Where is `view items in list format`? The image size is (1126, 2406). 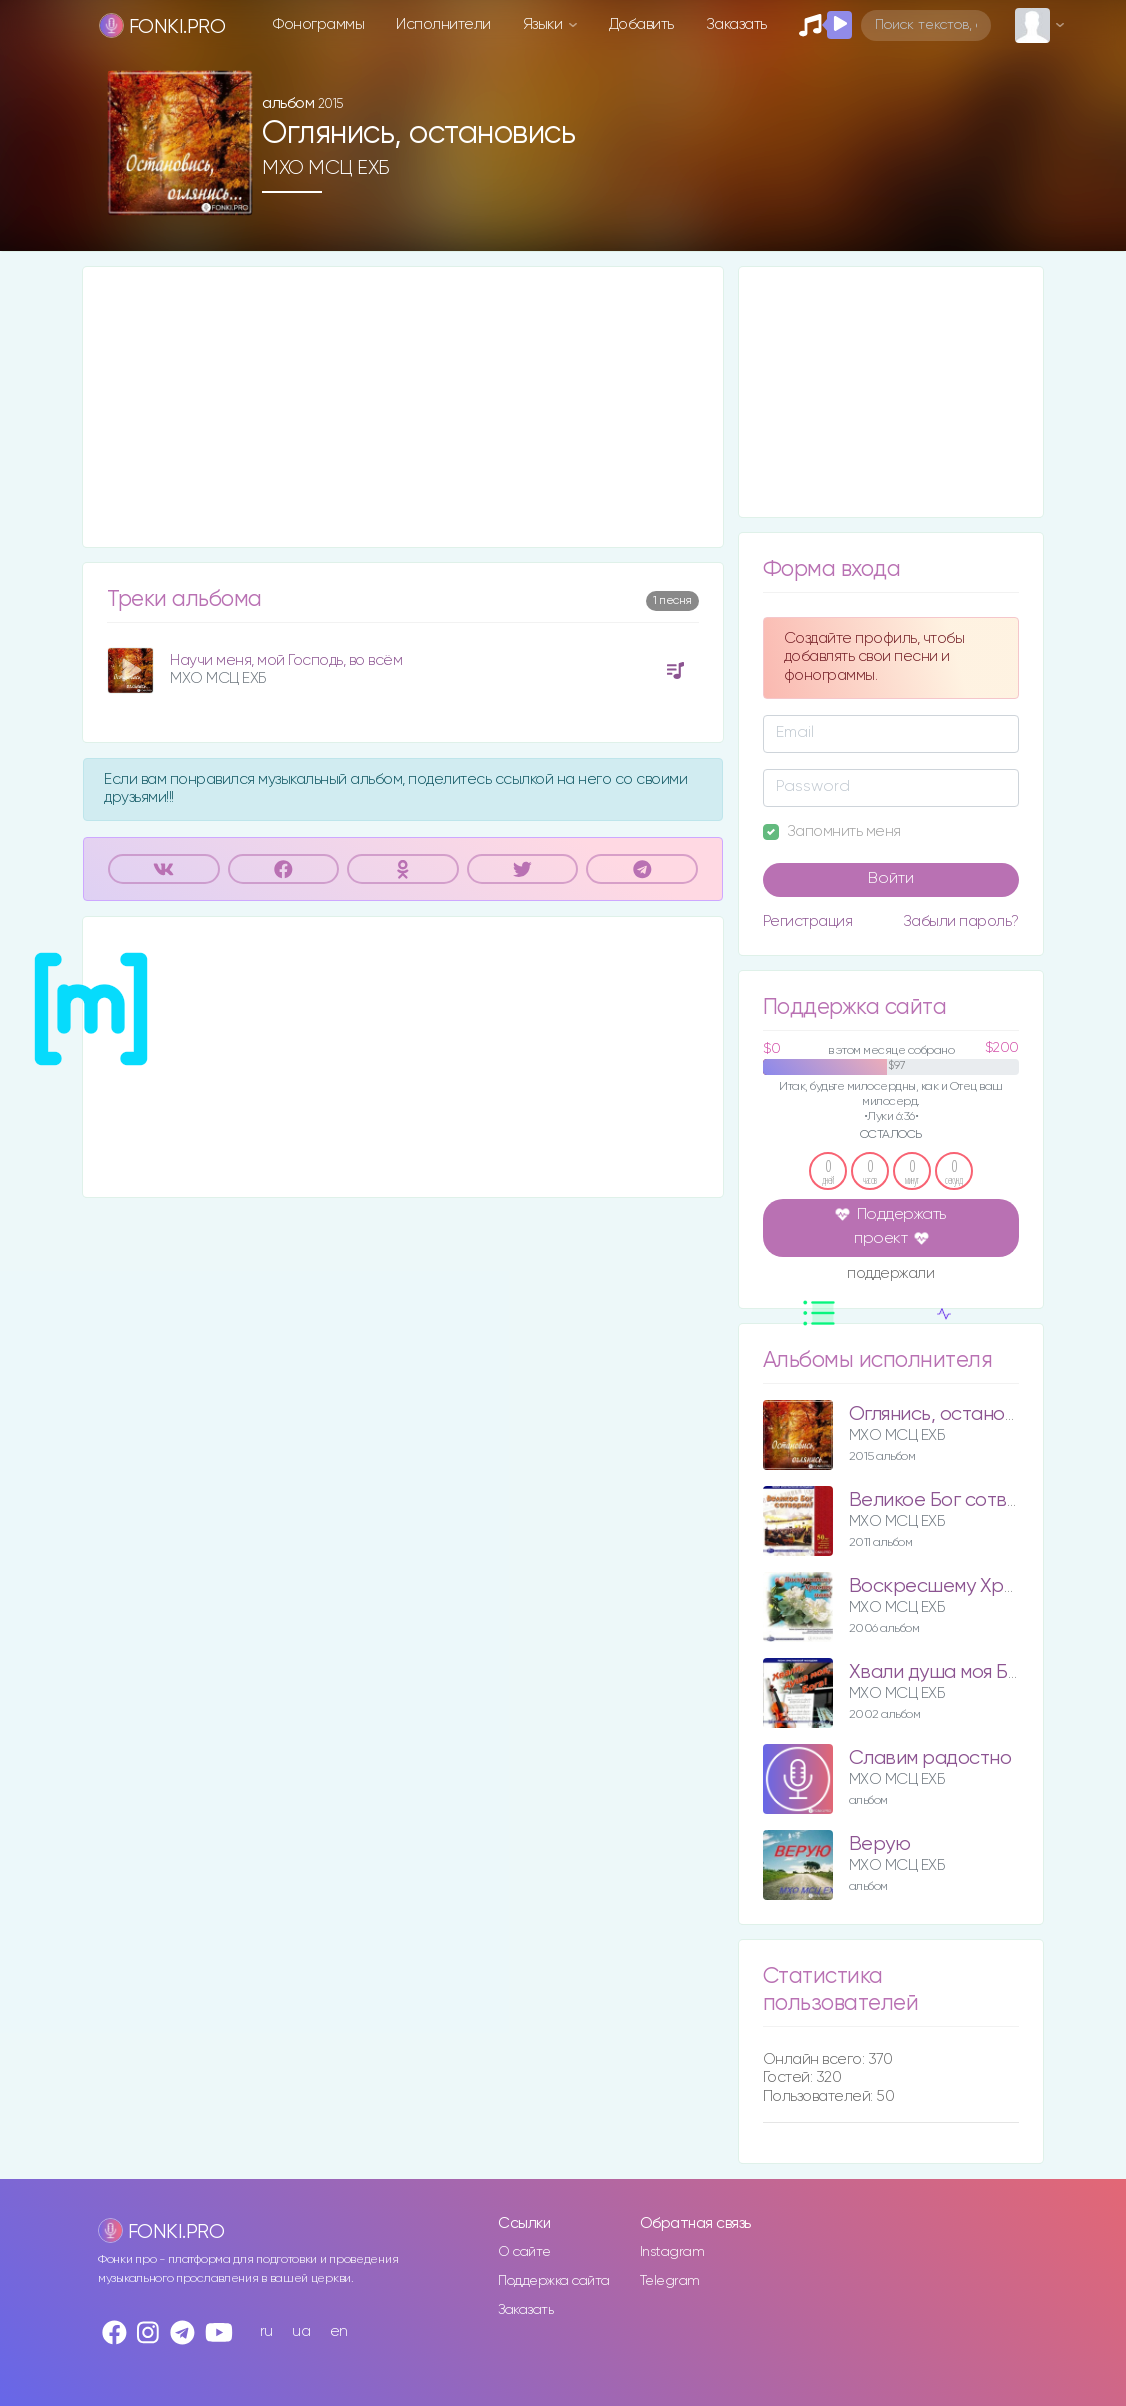
view items in list format is located at coordinates (819, 1313).